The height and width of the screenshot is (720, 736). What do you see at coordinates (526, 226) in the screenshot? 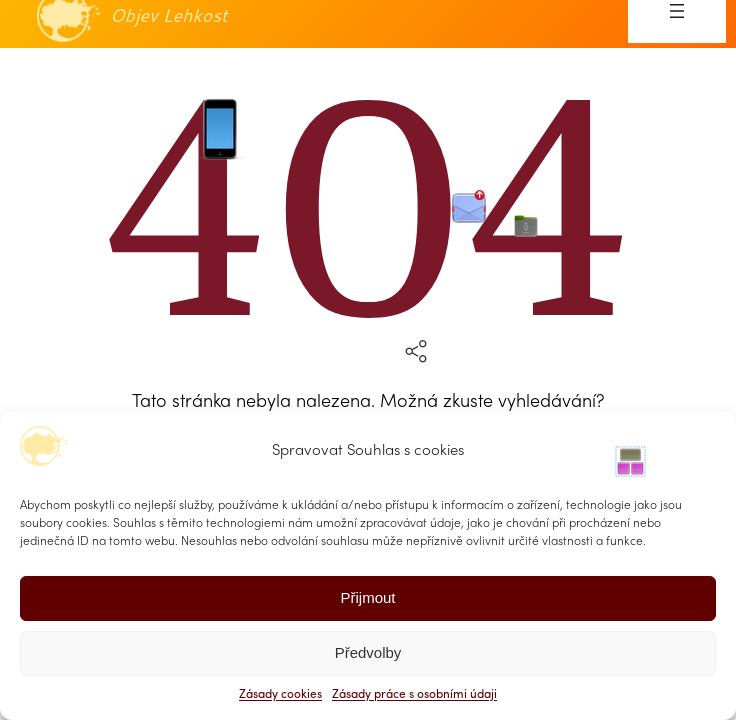
I see `open your downloads folder` at bounding box center [526, 226].